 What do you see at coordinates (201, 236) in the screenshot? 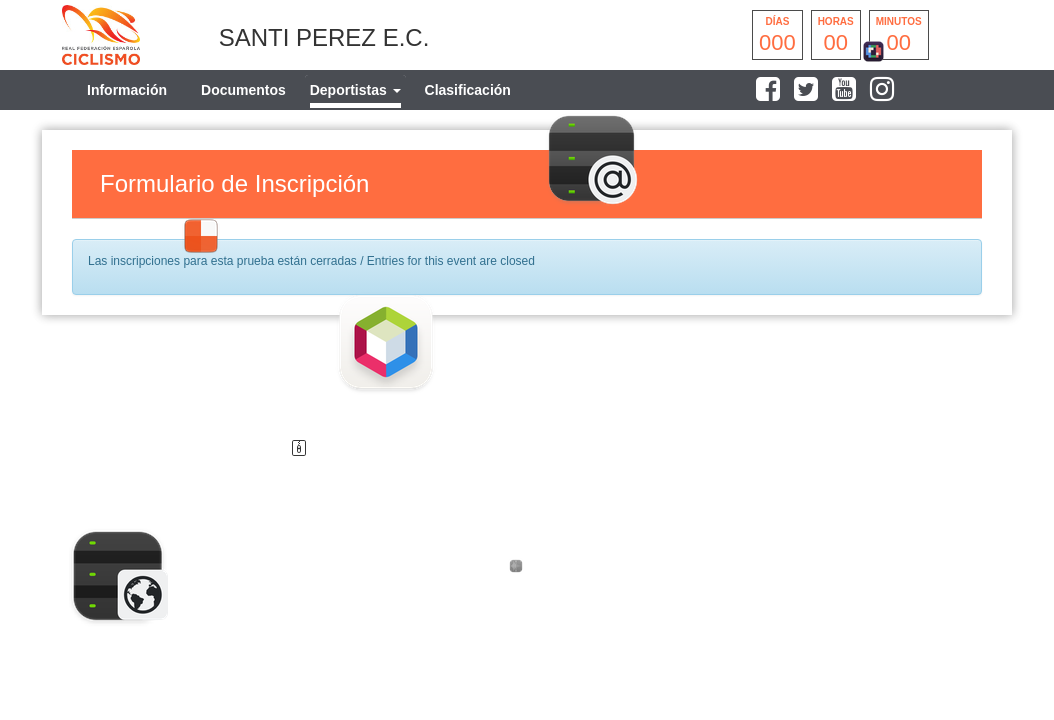
I see `switch to the top-right workspace` at bounding box center [201, 236].